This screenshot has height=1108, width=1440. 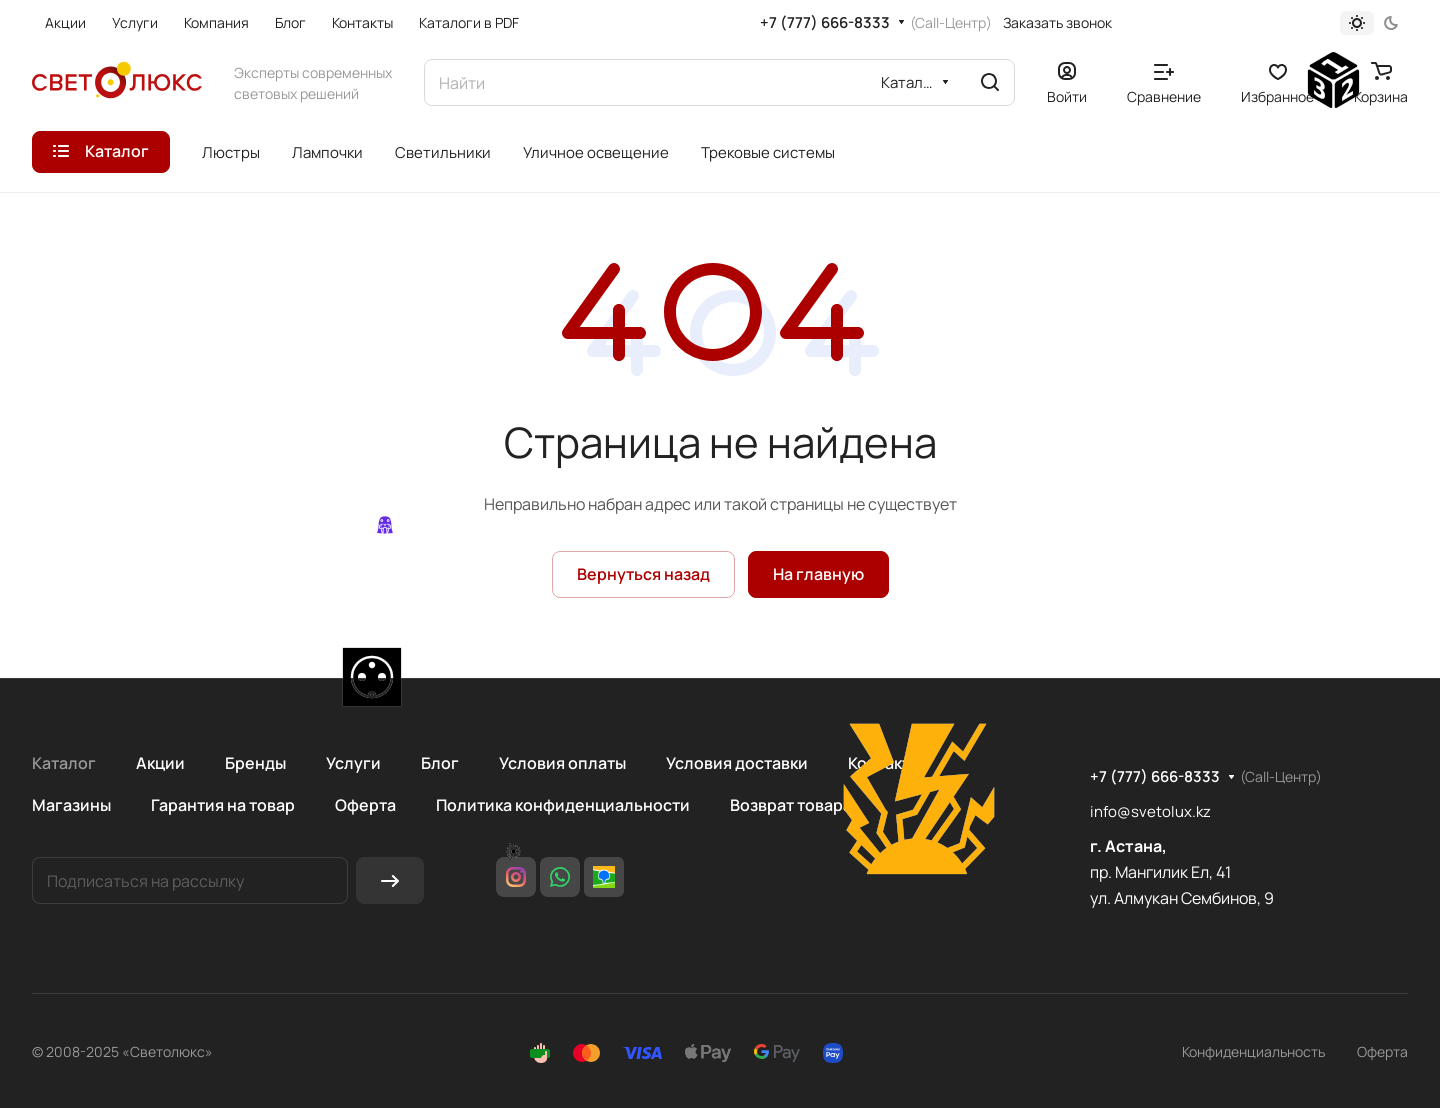 I want to click on indicates energy discharge or power dispersal, so click(x=919, y=799).